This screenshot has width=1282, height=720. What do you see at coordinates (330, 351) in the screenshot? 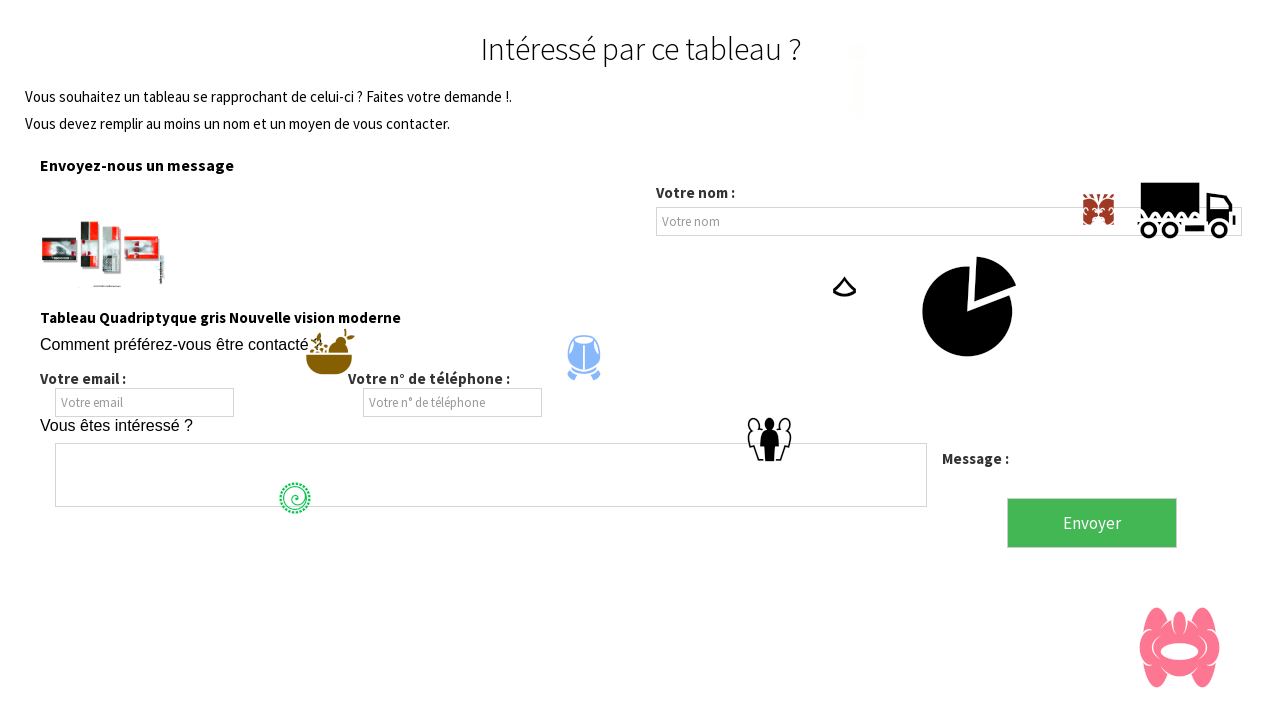
I see `view healthy food or nutrition options` at bounding box center [330, 351].